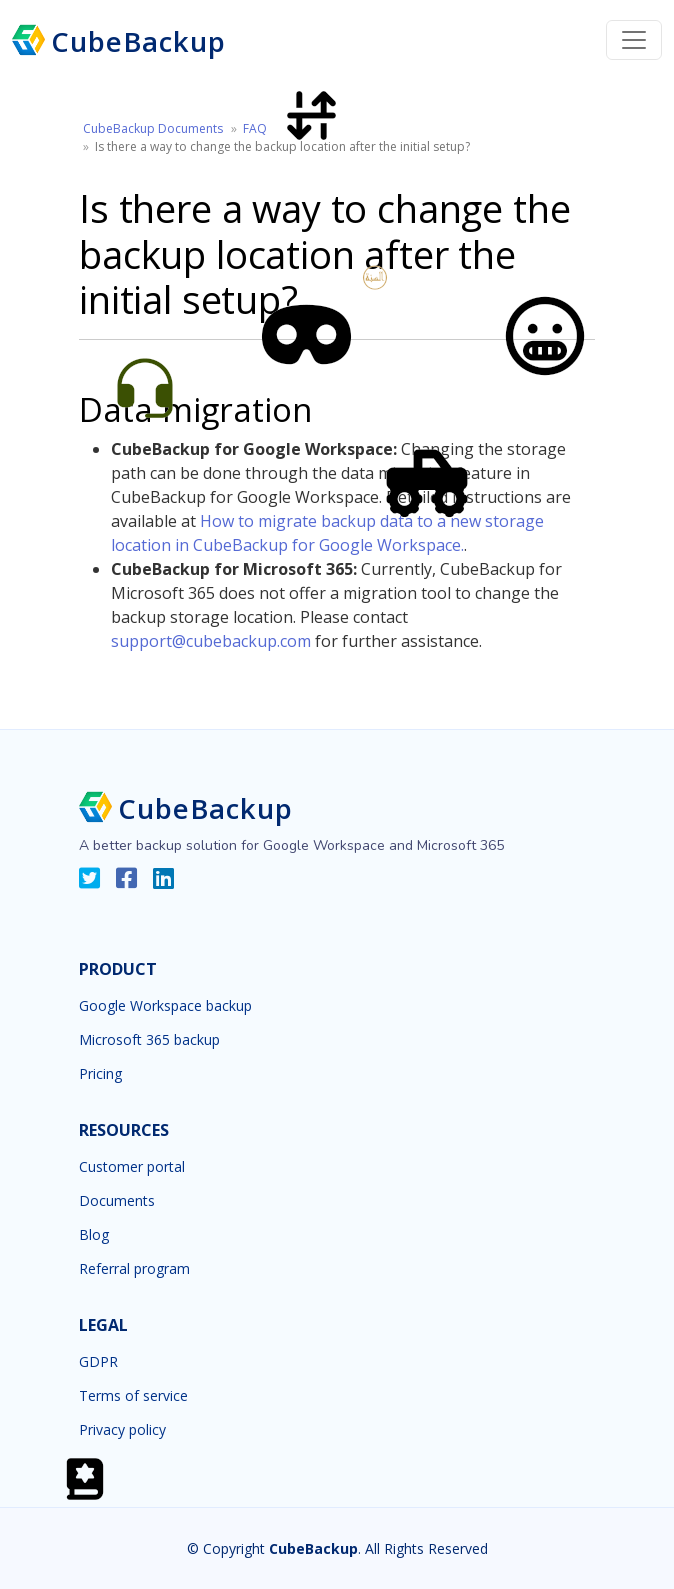 This screenshot has width=674, height=1589. I want to click on contact customer support, so click(145, 386).